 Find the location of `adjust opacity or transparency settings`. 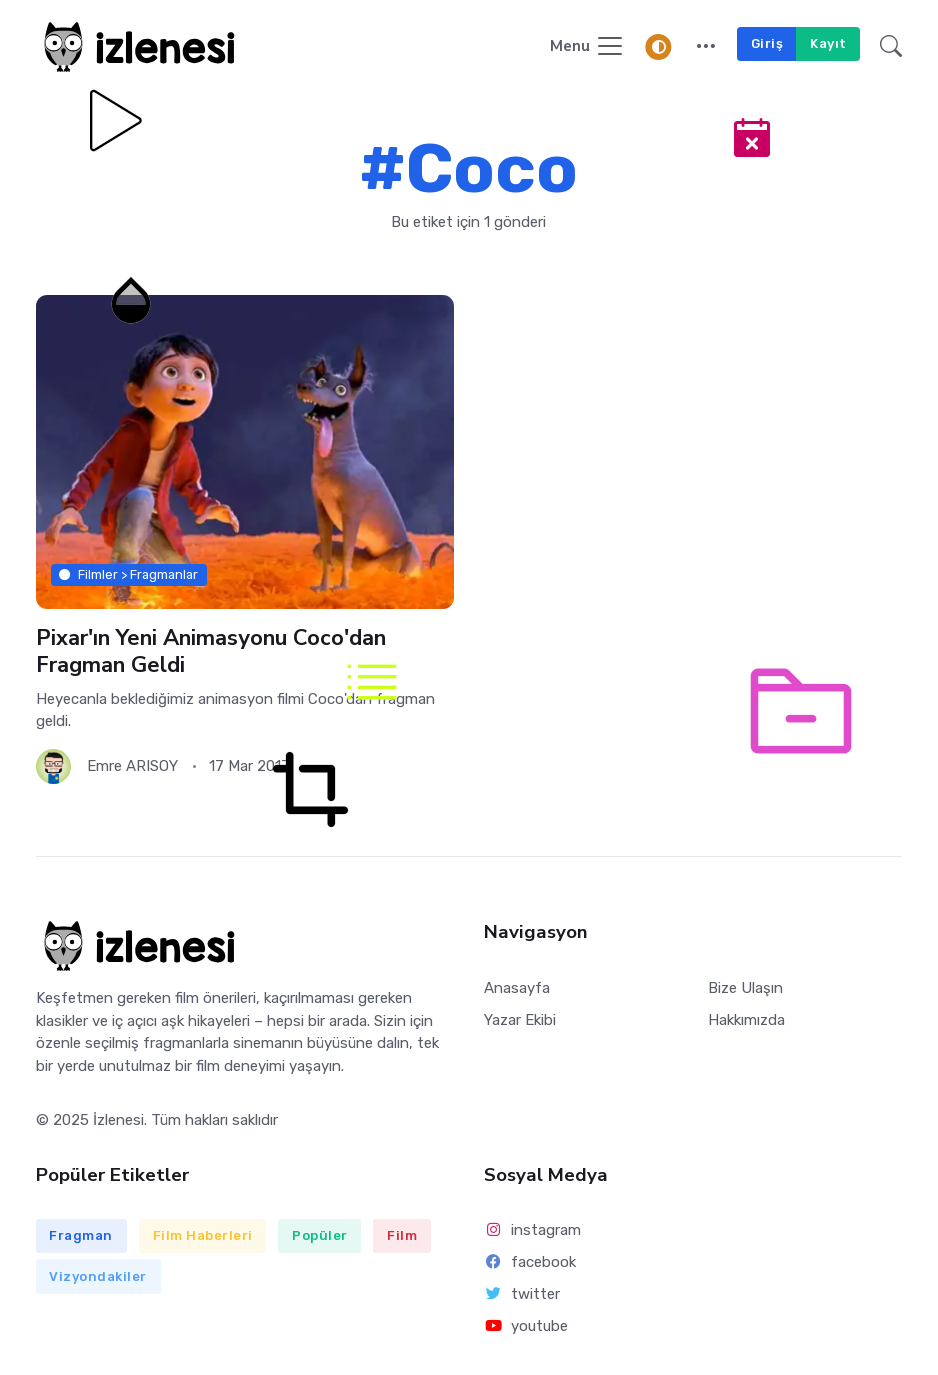

adjust opacity or transparency settings is located at coordinates (131, 300).